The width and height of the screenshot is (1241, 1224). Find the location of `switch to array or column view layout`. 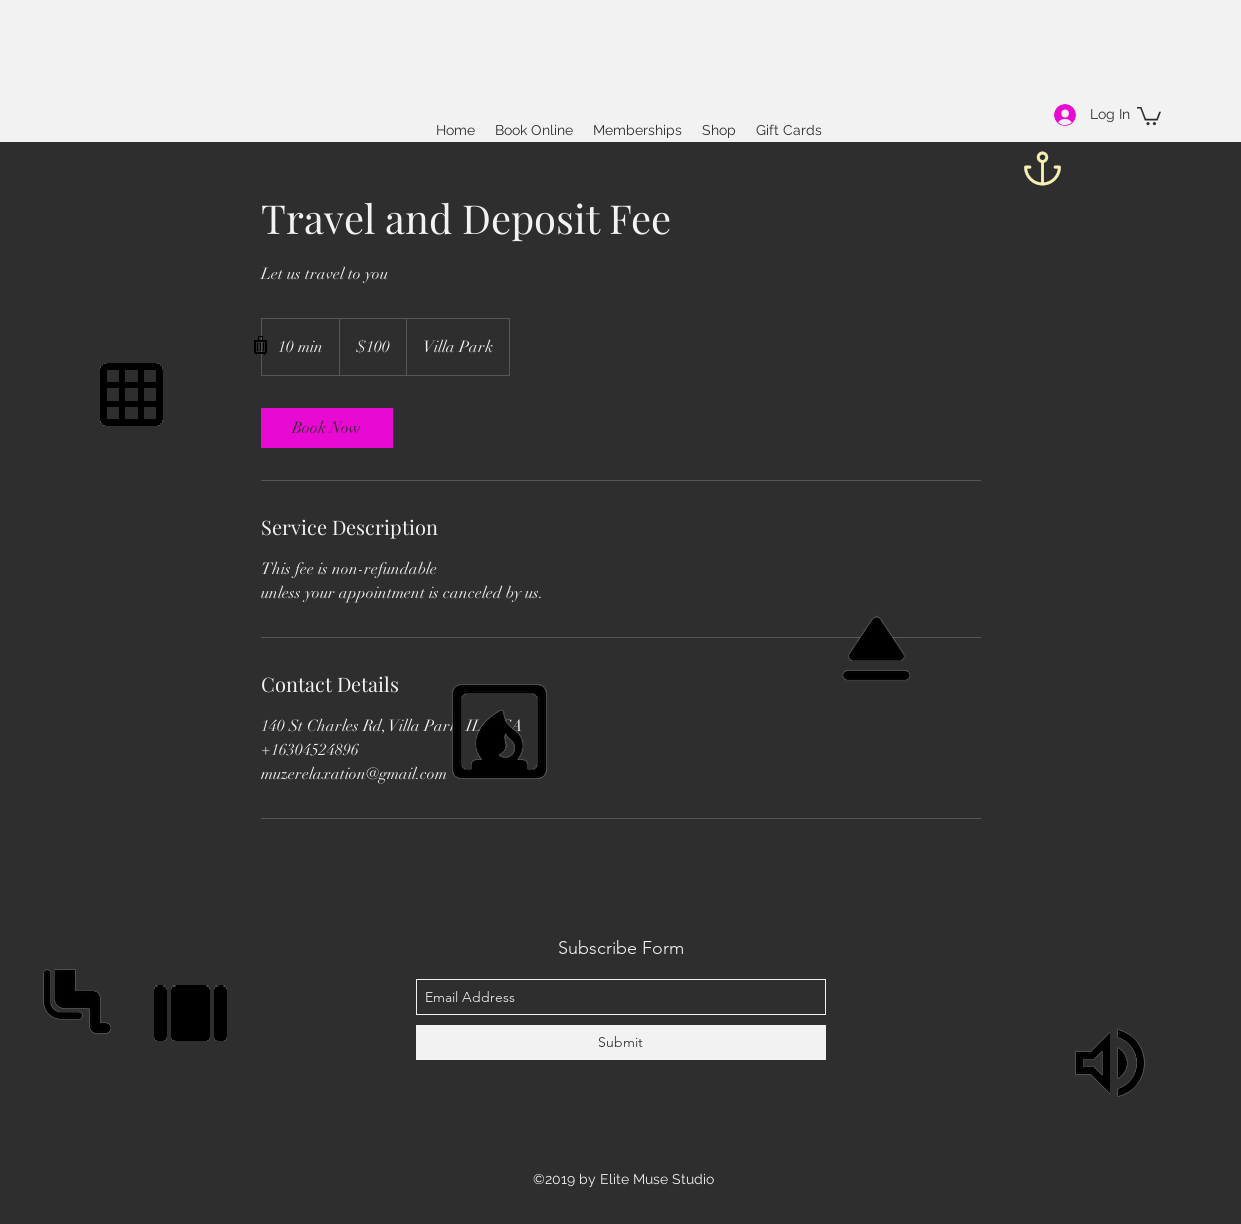

switch to array or column view layout is located at coordinates (188, 1015).